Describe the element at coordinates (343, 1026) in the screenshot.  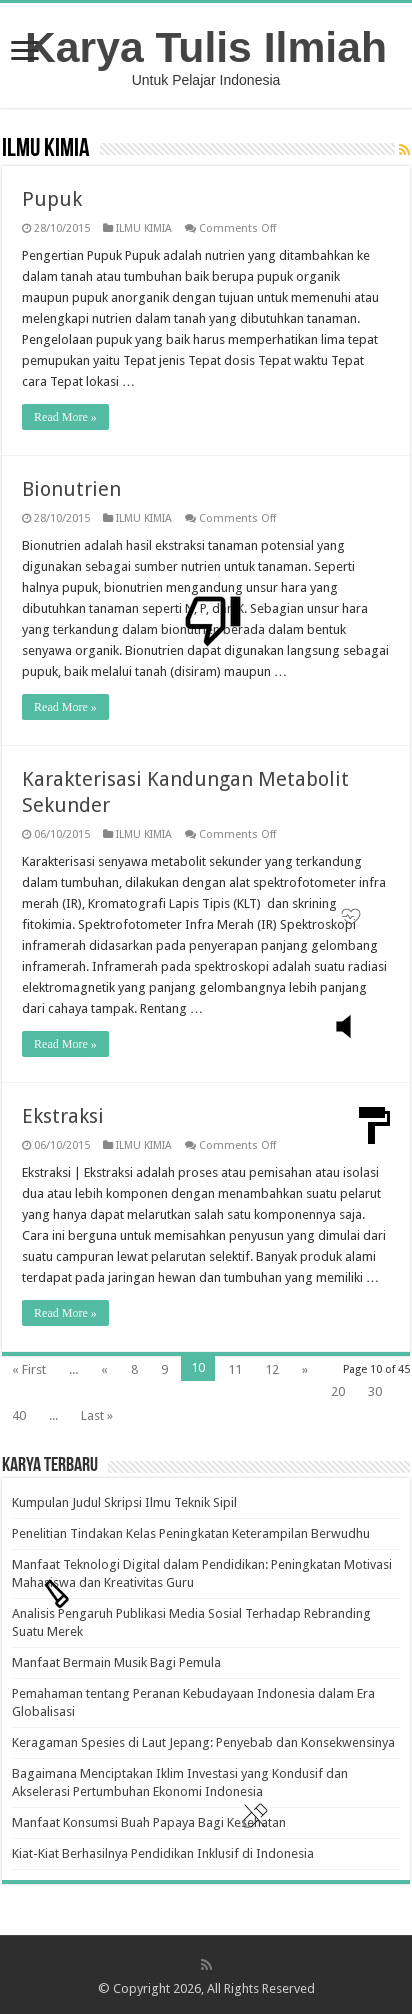
I see `mute audio or sound` at that location.